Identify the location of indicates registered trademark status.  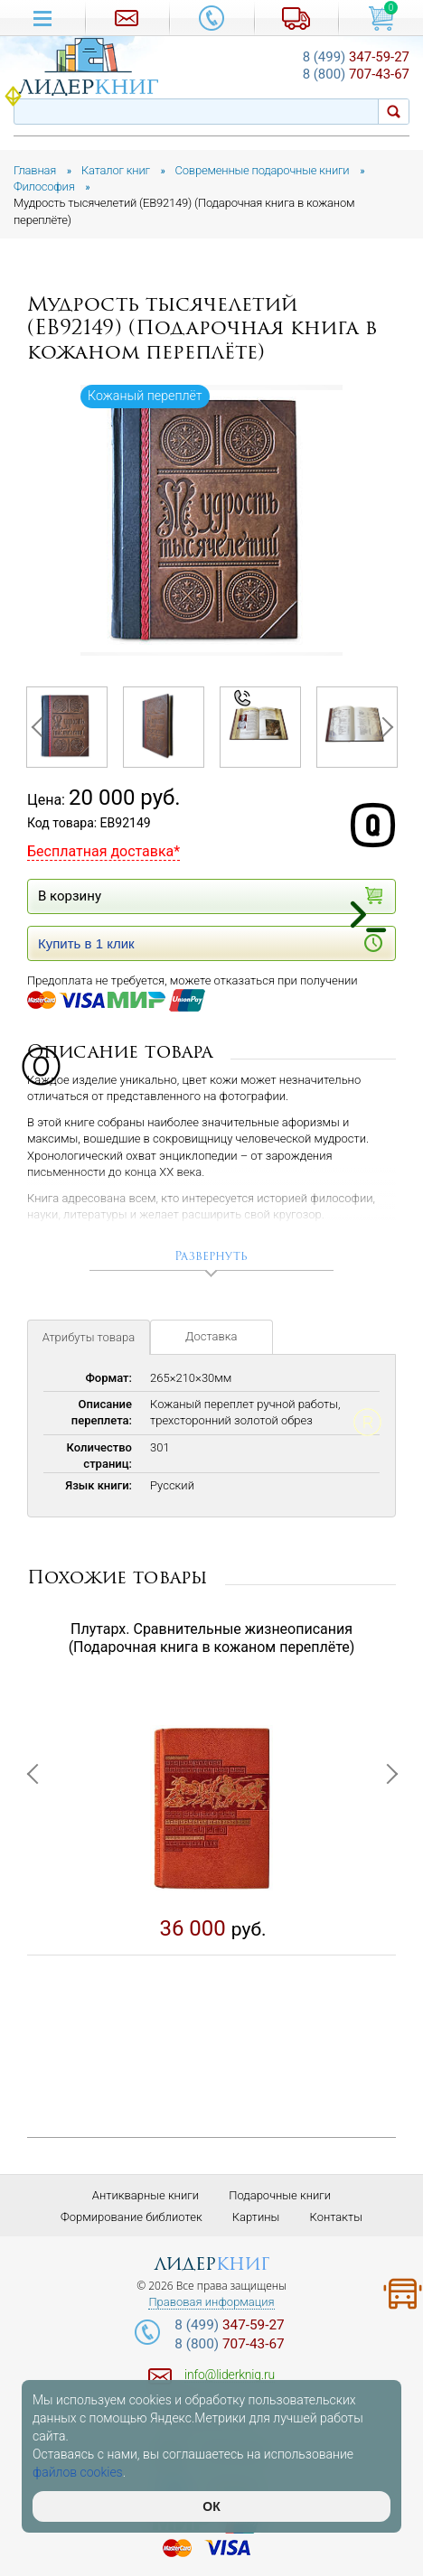
(367, 1422).